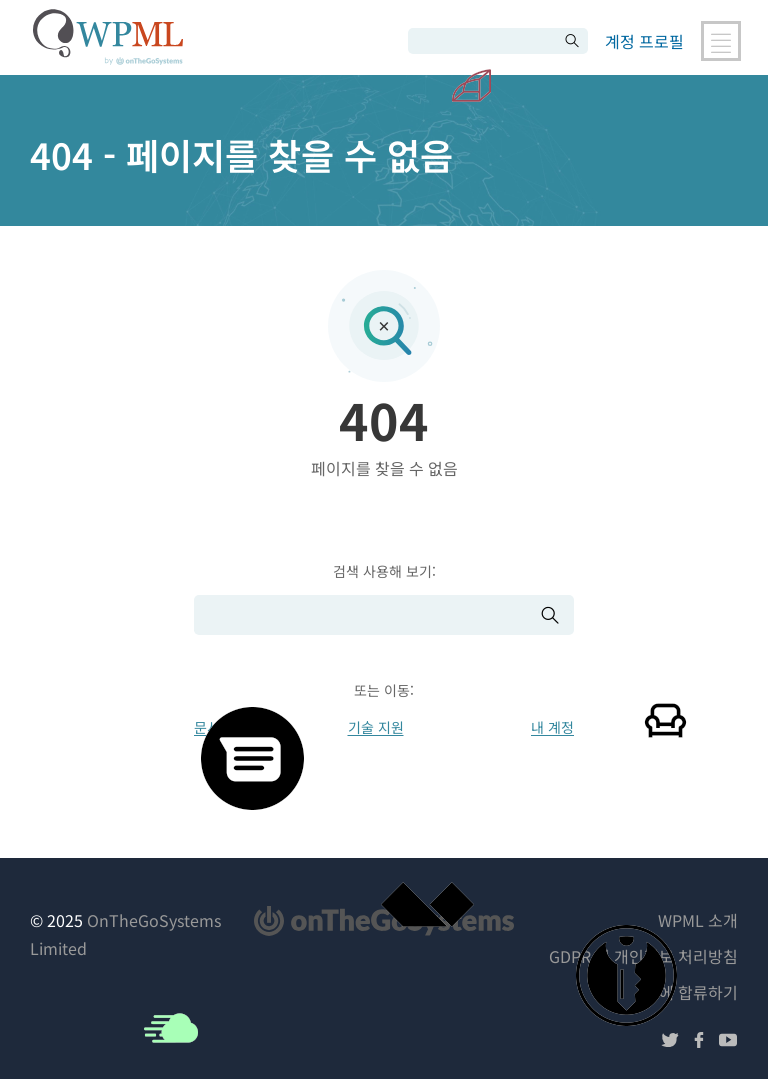 The image size is (768, 1079). I want to click on browse furniture or home decor items, so click(665, 720).